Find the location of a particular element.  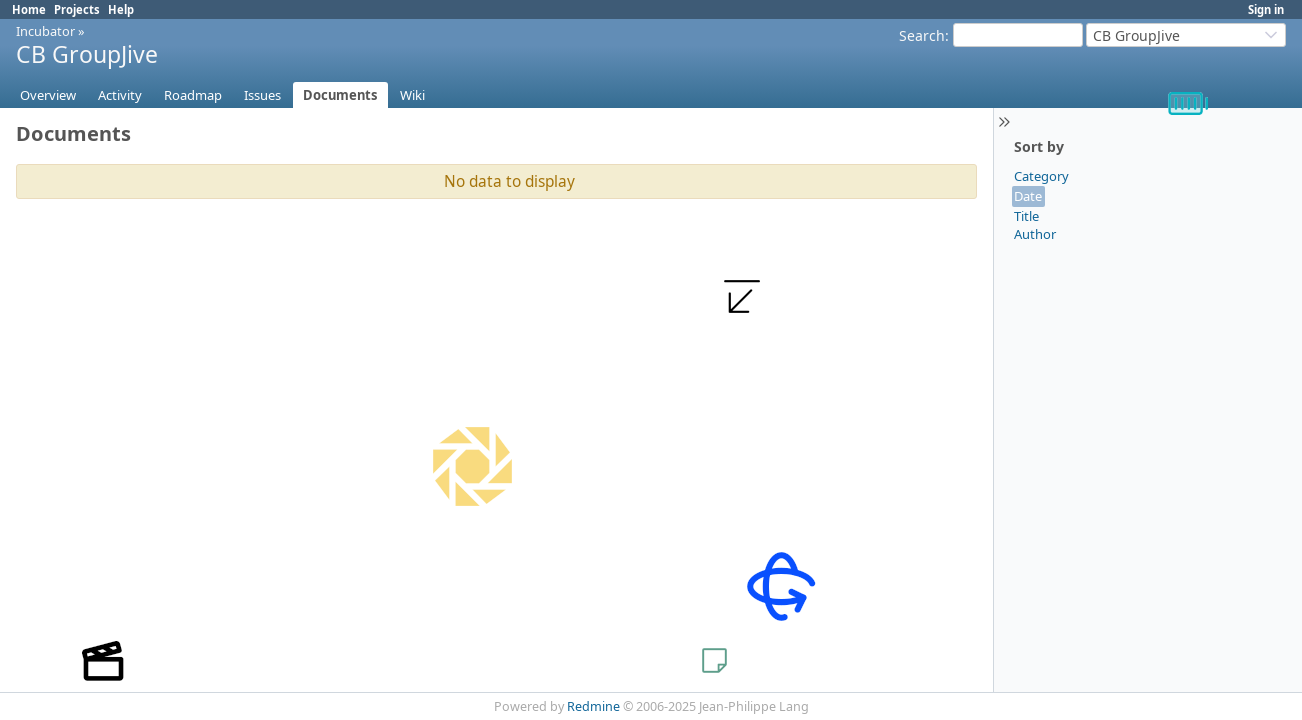

rotate object in 3D space is located at coordinates (781, 586).